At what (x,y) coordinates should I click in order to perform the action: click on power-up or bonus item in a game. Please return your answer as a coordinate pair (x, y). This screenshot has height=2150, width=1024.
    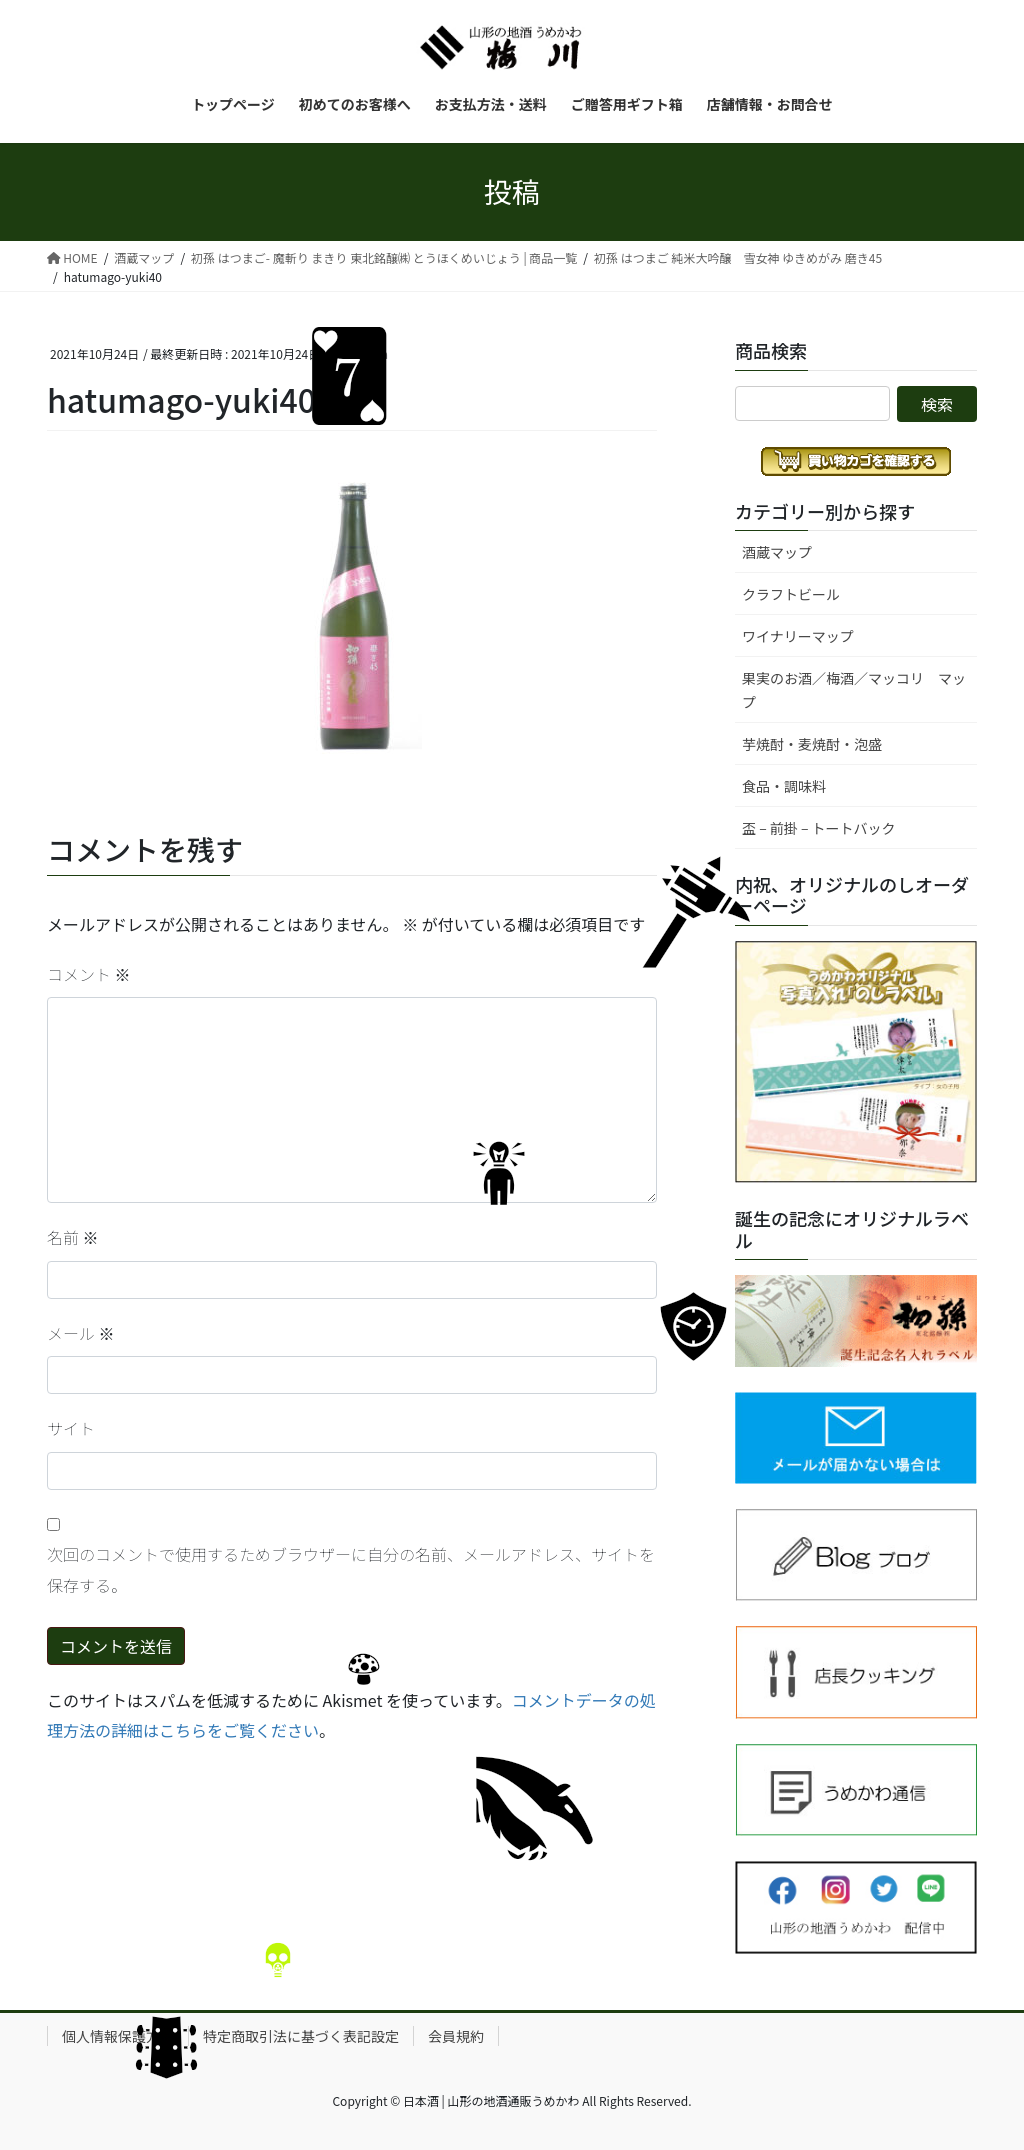
    Looking at the image, I should click on (364, 1669).